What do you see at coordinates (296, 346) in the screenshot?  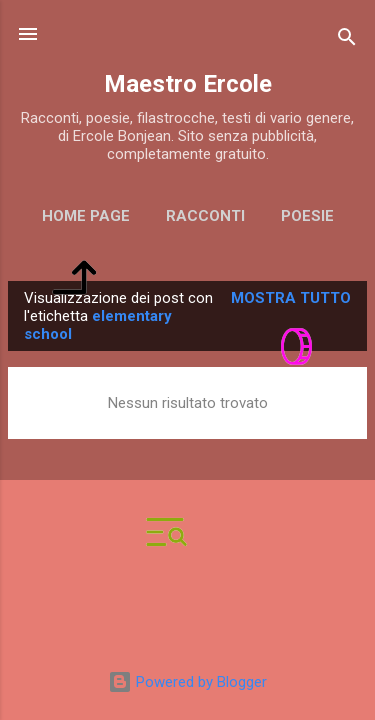 I see `view account balance or currency` at bounding box center [296, 346].